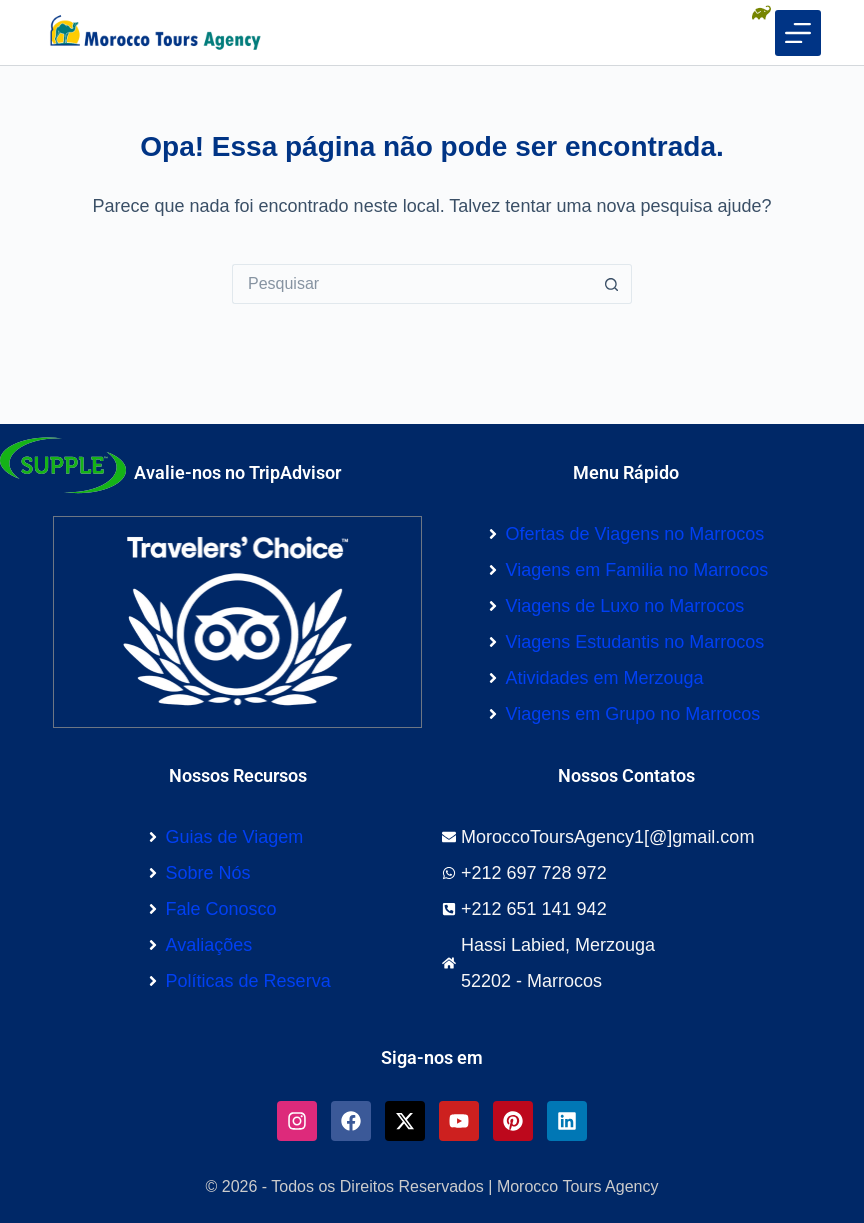  I want to click on Gradle build automation tool logo, so click(761, 12).